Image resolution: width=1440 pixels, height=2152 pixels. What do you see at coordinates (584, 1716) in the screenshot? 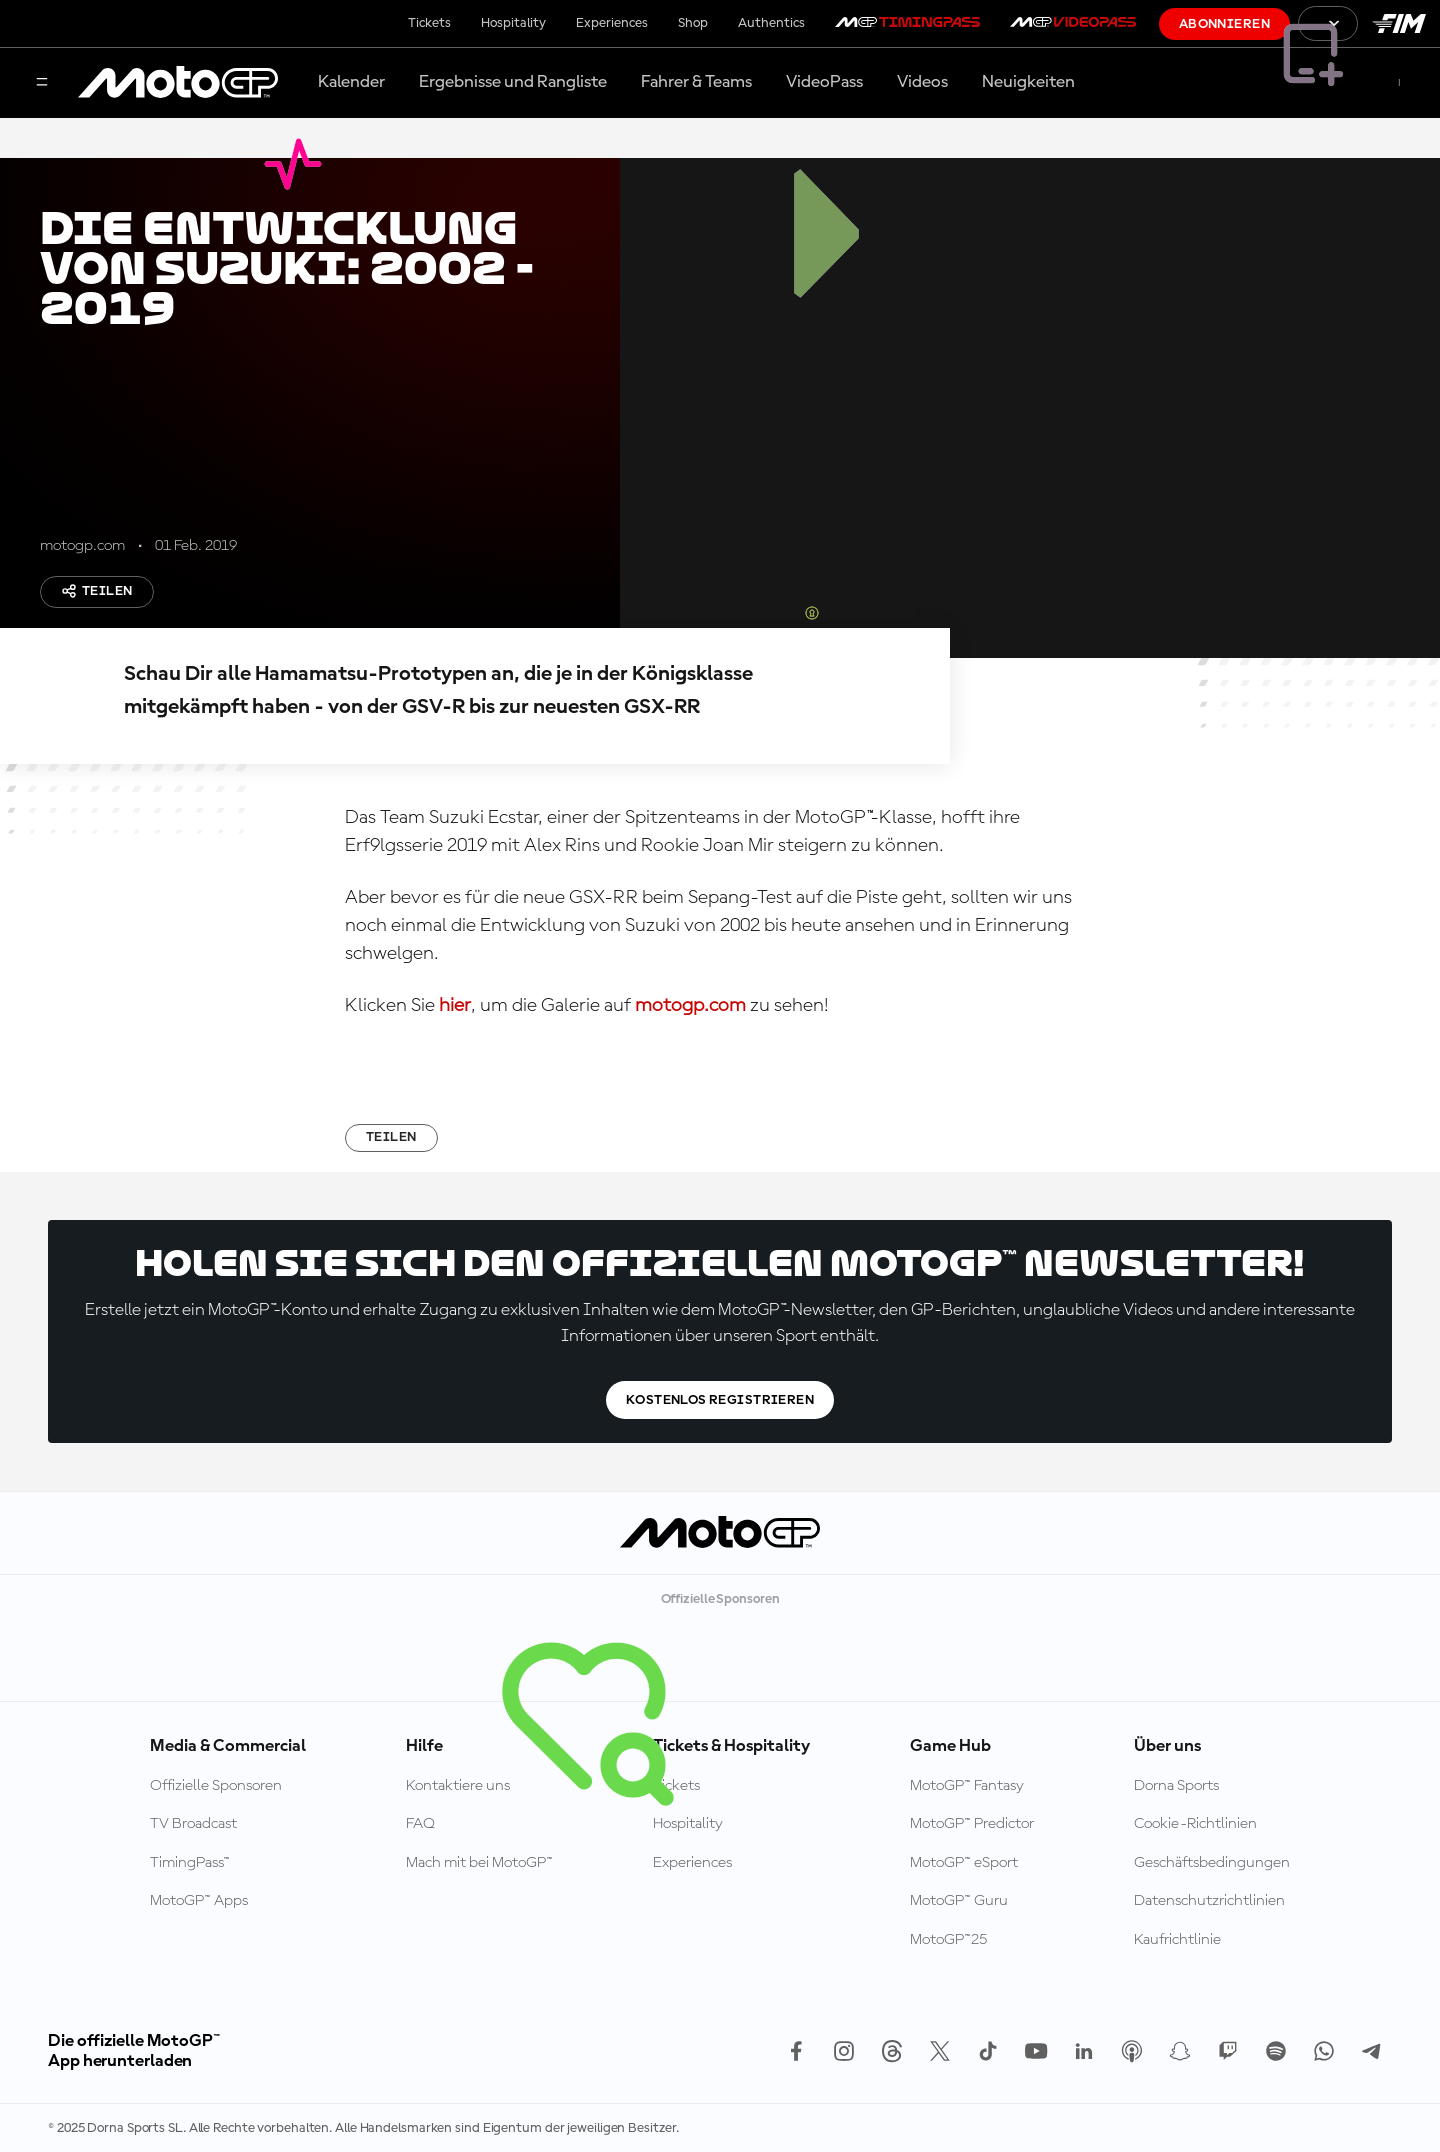
I see `search your liked or favorited items` at bounding box center [584, 1716].